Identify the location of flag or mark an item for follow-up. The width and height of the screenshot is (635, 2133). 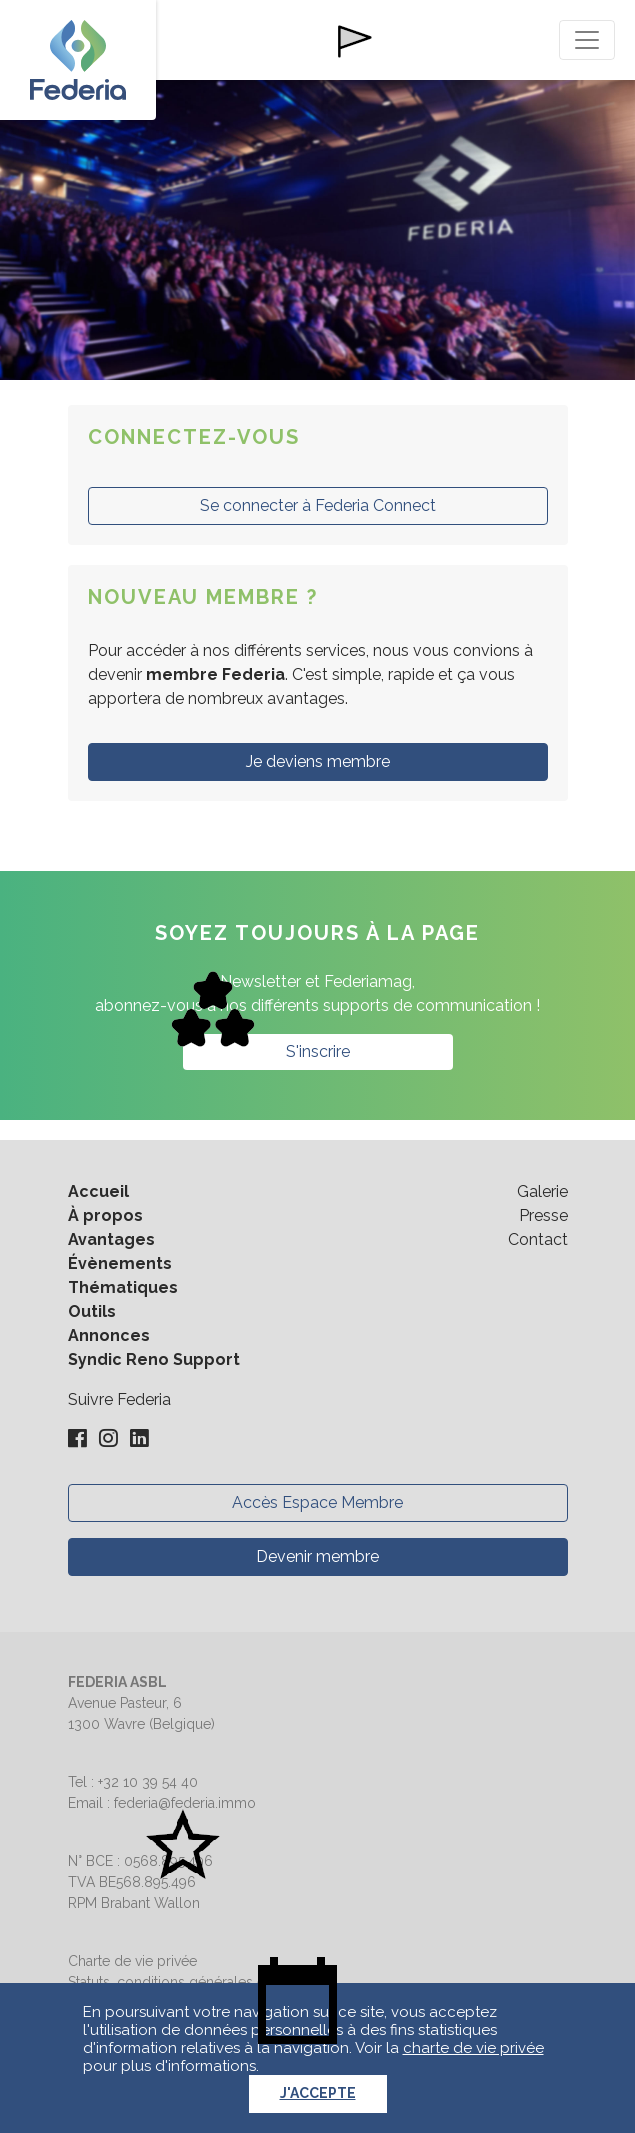
(351, 41).